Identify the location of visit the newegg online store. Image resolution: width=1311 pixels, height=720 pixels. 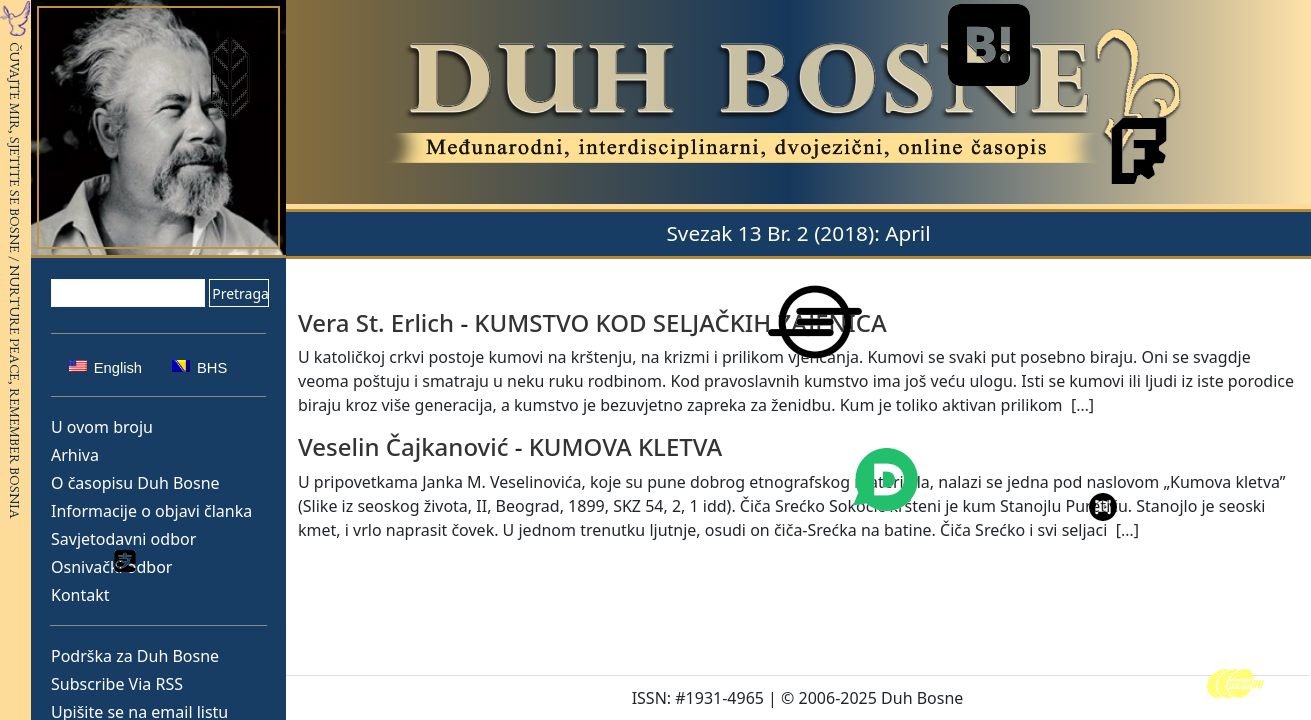
(1235, 683).